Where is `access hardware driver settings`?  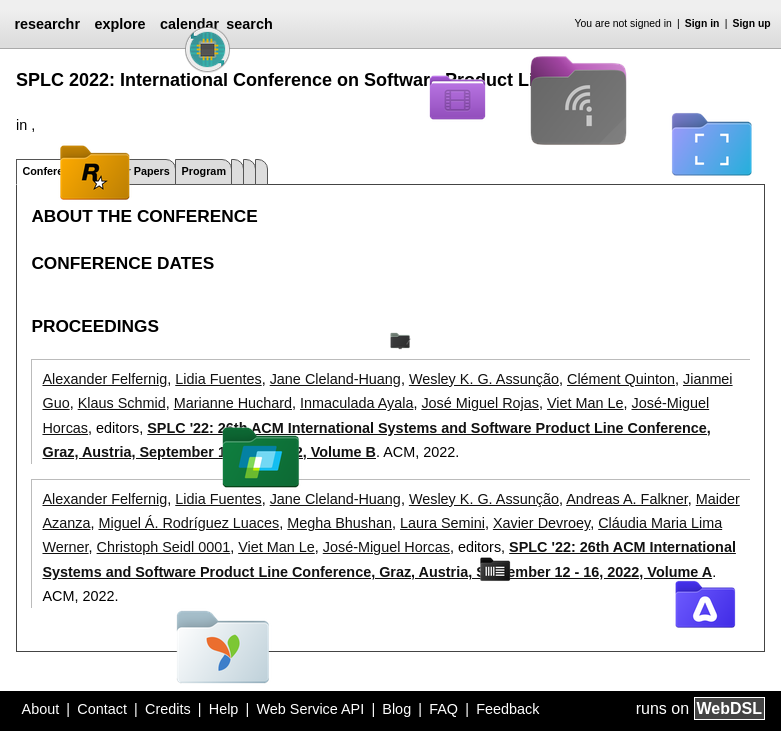
access hardware driver settings is located at coordinates (207, 49).